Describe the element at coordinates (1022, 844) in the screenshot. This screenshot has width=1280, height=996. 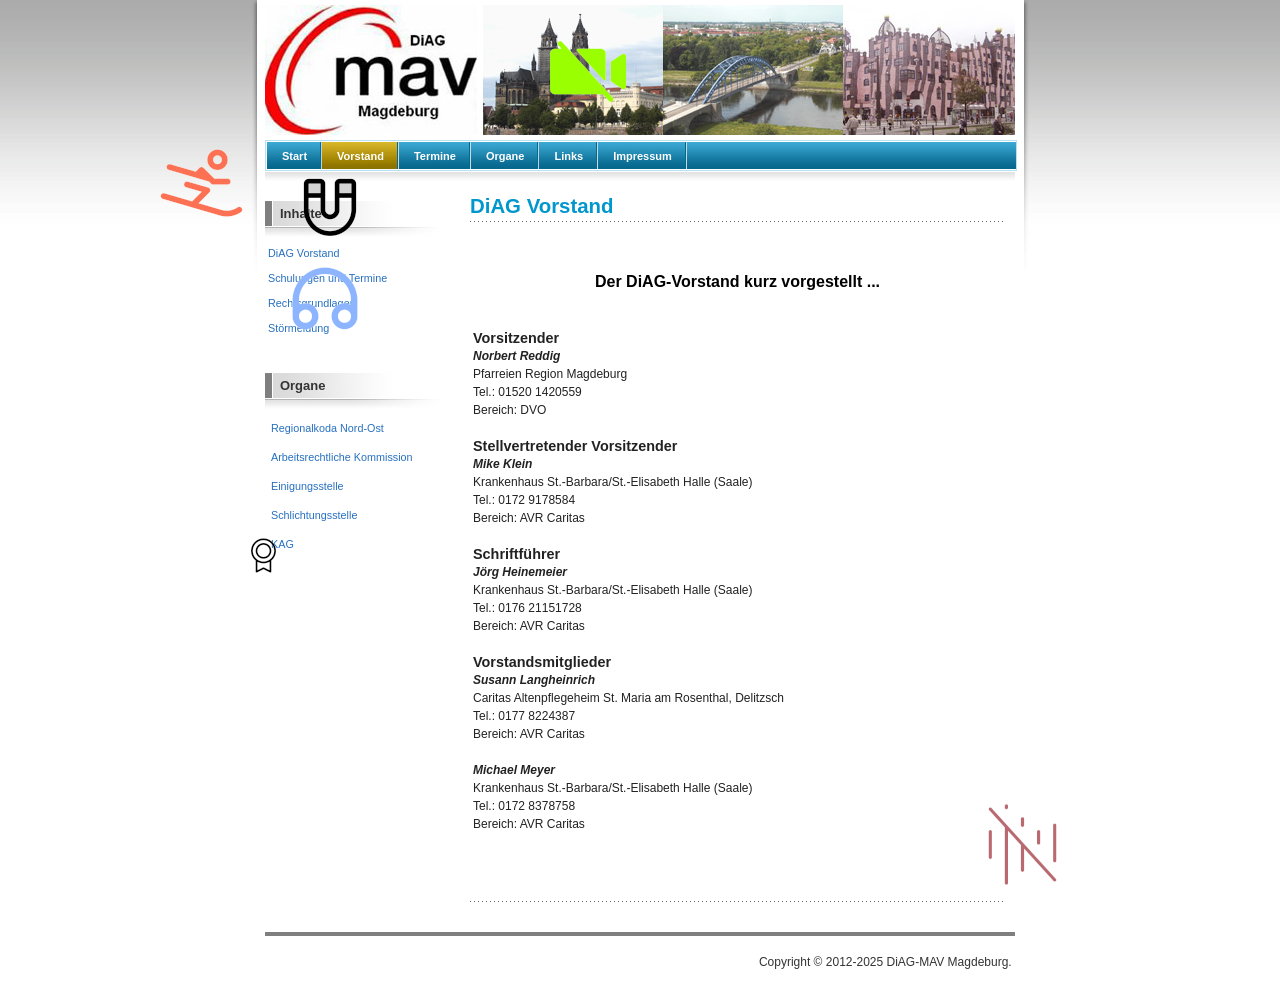
I see `mute or disable audio input` at that location.